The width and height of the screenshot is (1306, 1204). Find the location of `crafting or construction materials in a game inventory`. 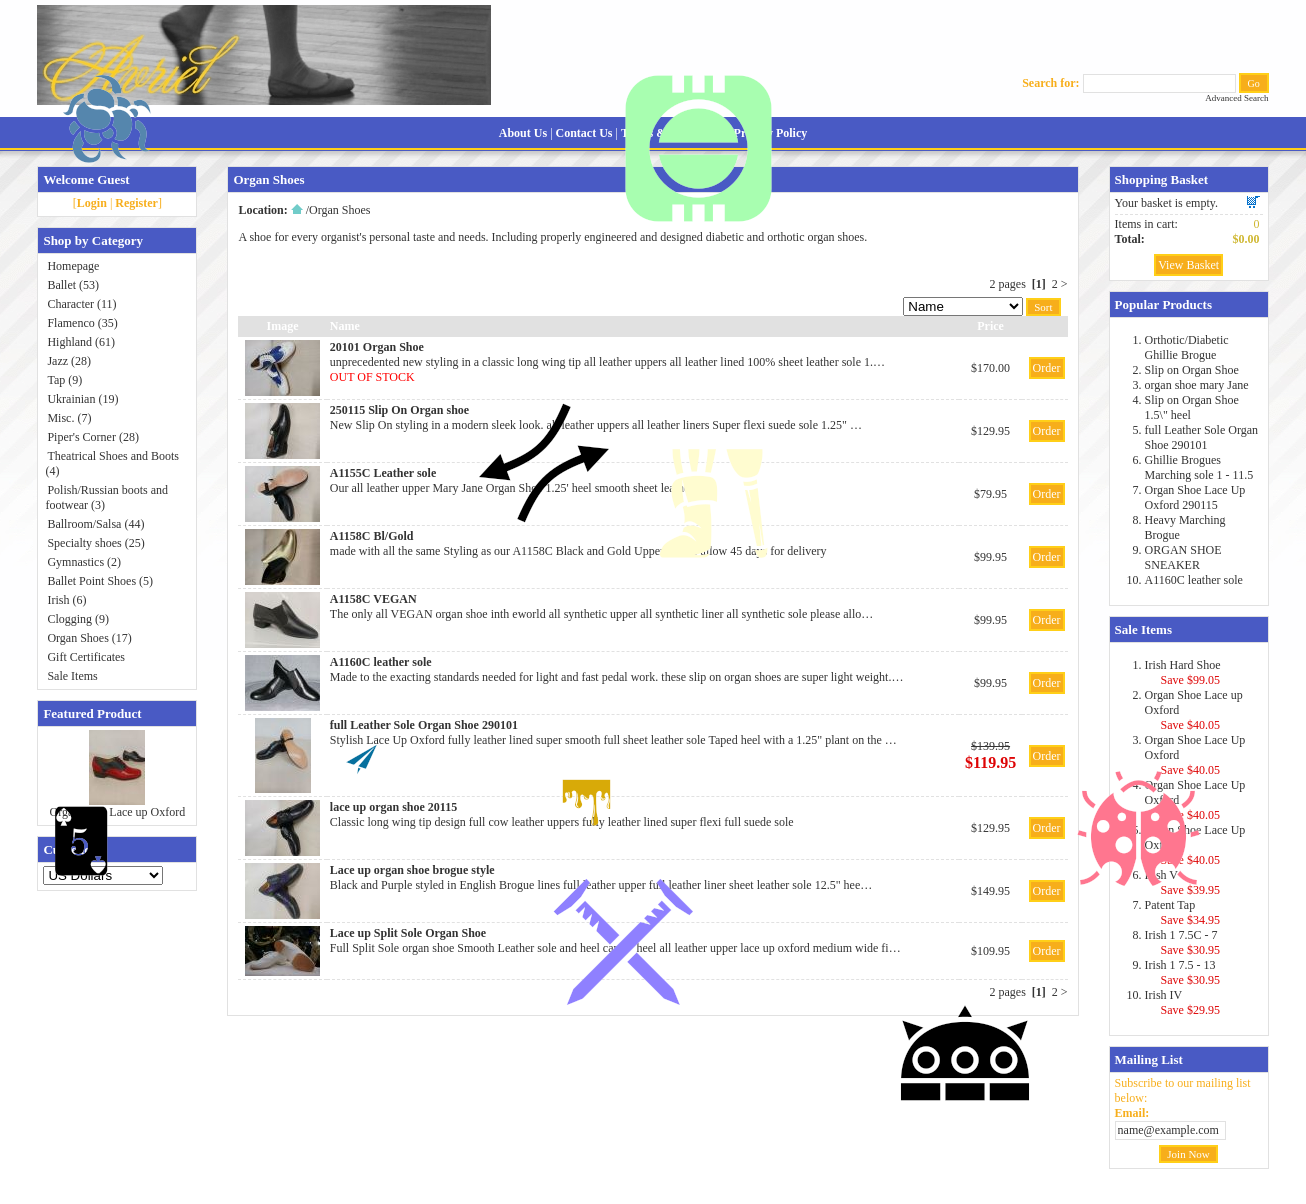

crafting or construction materials in a game inventory is located at coordinates (623, 940).